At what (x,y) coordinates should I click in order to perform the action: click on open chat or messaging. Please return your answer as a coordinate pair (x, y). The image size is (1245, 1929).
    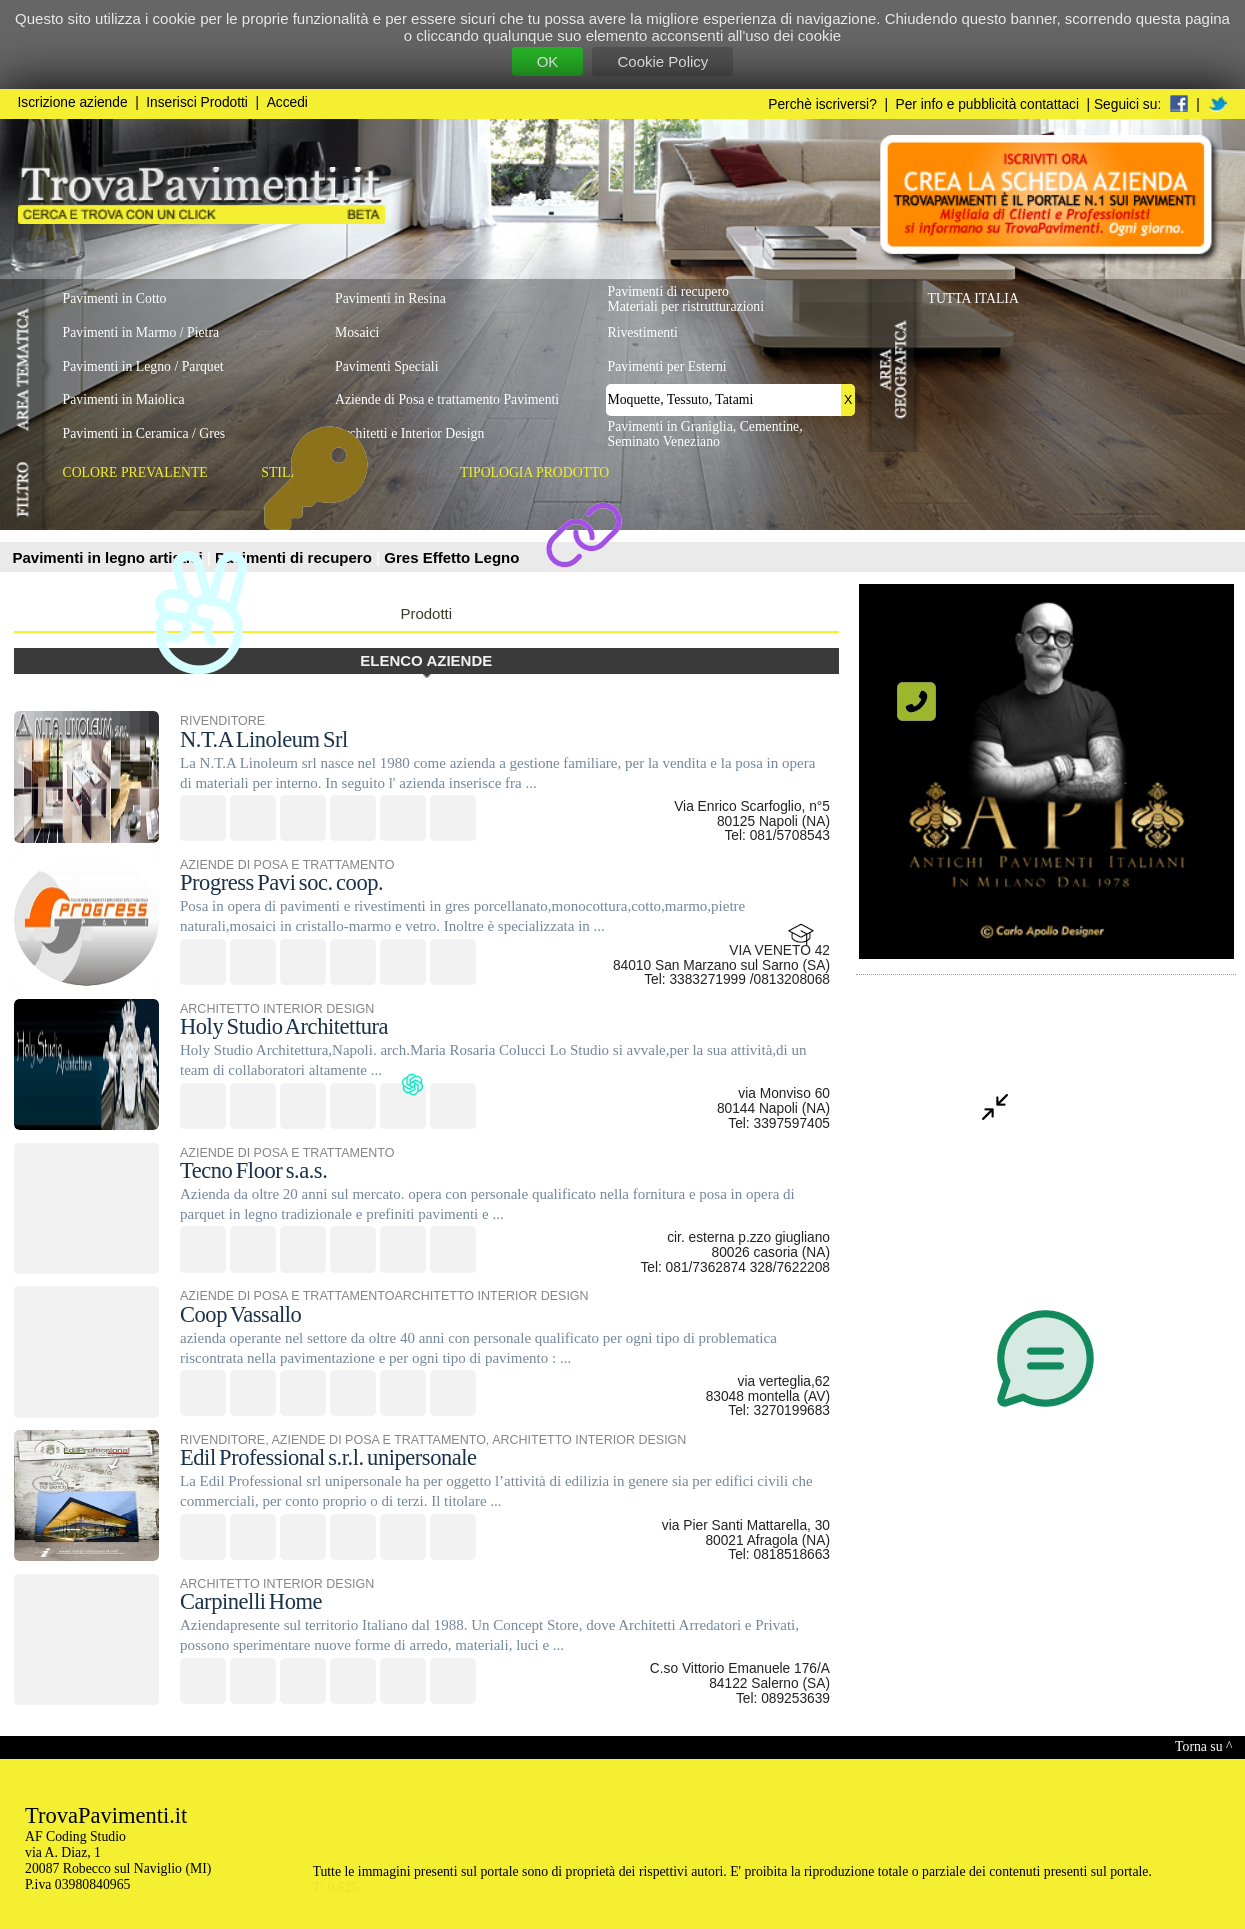
    Looking at the image, I should click on (1045, 1358).